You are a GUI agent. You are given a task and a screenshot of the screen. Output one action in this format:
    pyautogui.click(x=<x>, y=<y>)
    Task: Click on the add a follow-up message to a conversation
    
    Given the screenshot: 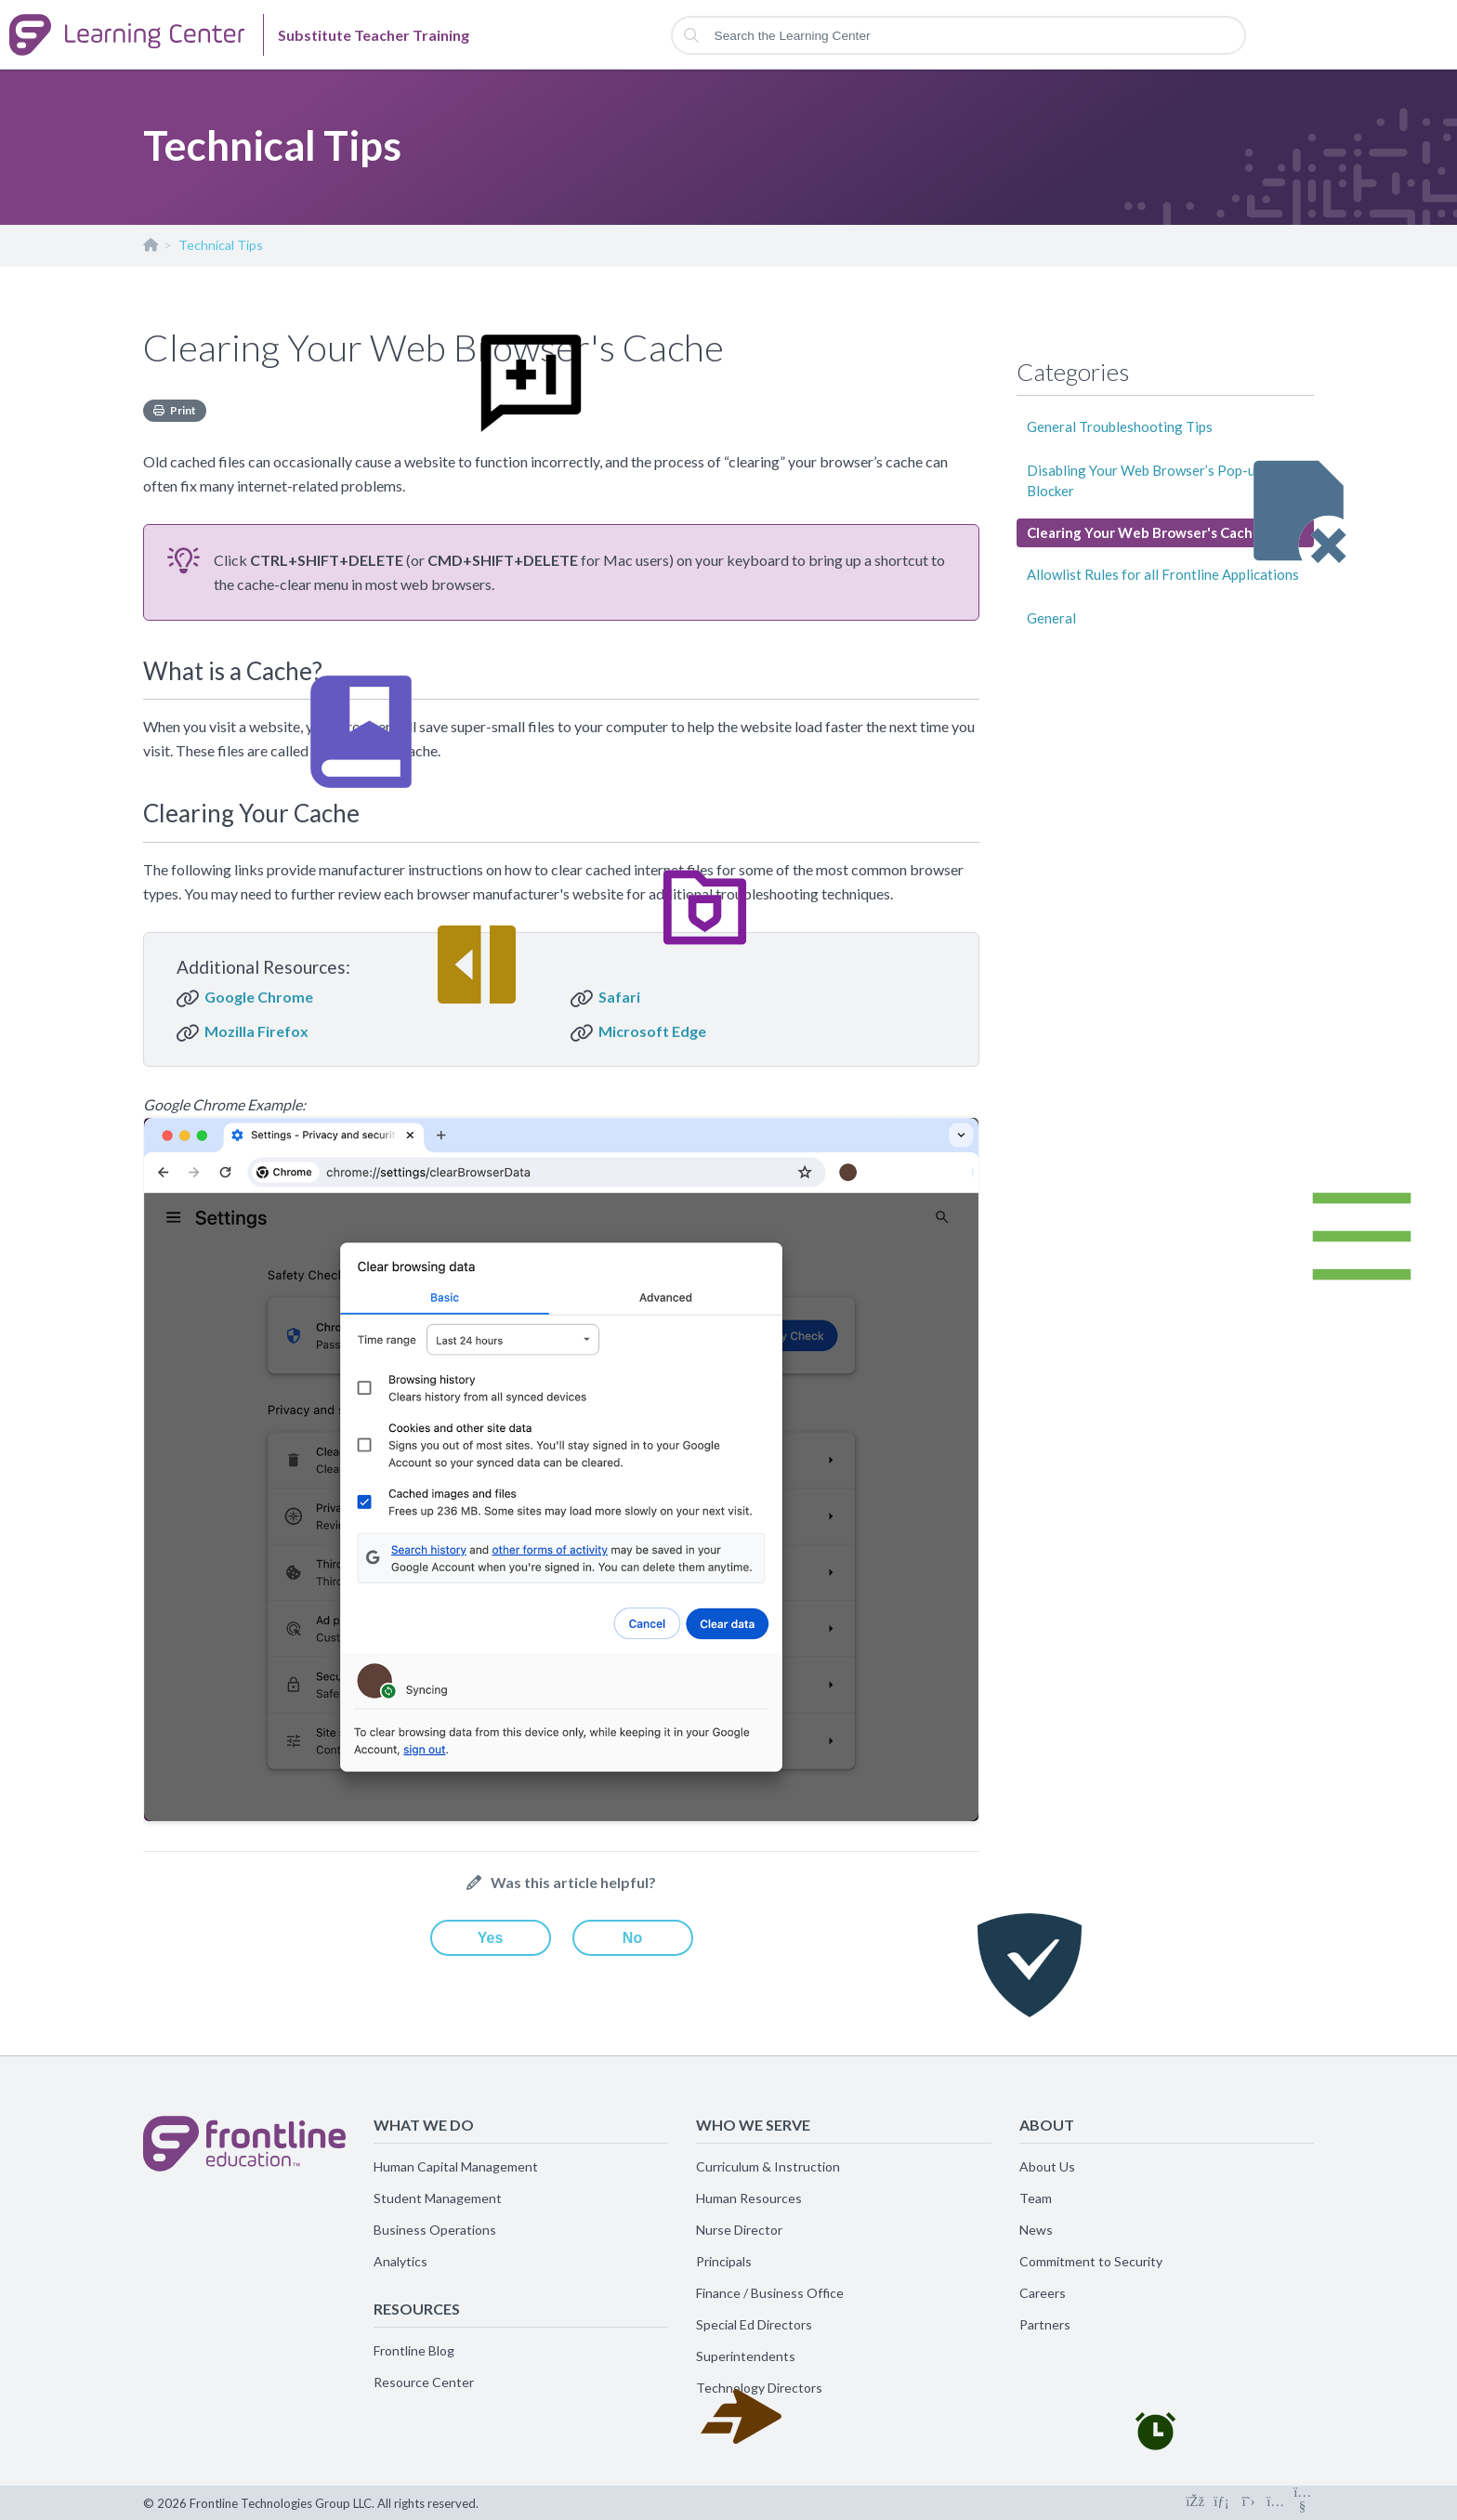 What is the action you would take?
    pyautogui.click(x=531, y=379)
    